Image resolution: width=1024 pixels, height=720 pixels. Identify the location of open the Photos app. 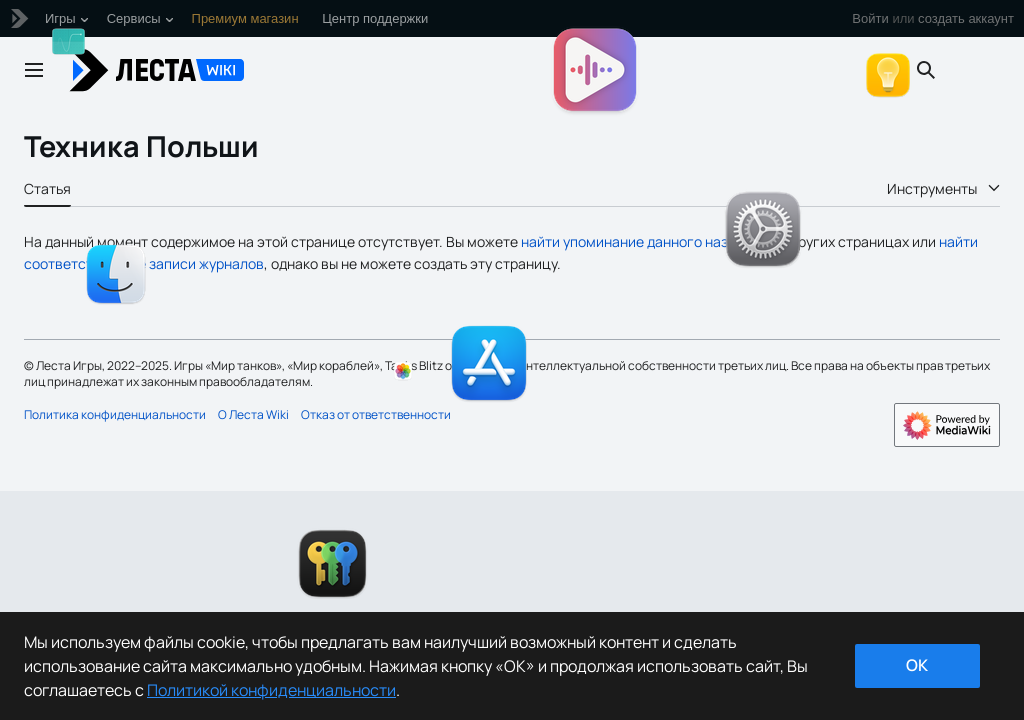
(403, 371).